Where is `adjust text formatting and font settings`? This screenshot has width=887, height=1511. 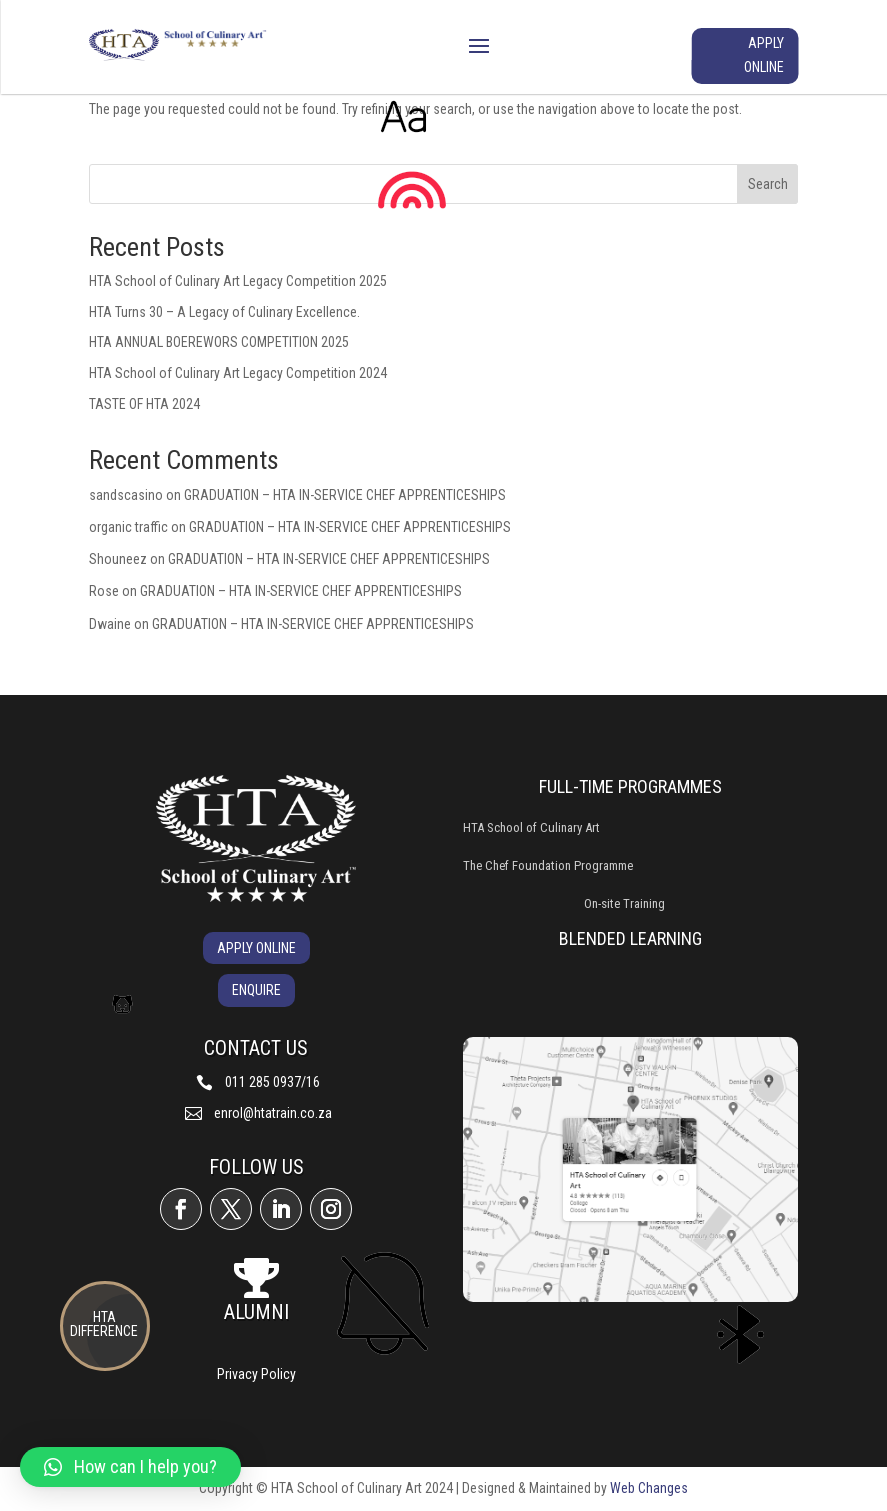 adjust text formatting and font settings is located at coordinates (403, 116).